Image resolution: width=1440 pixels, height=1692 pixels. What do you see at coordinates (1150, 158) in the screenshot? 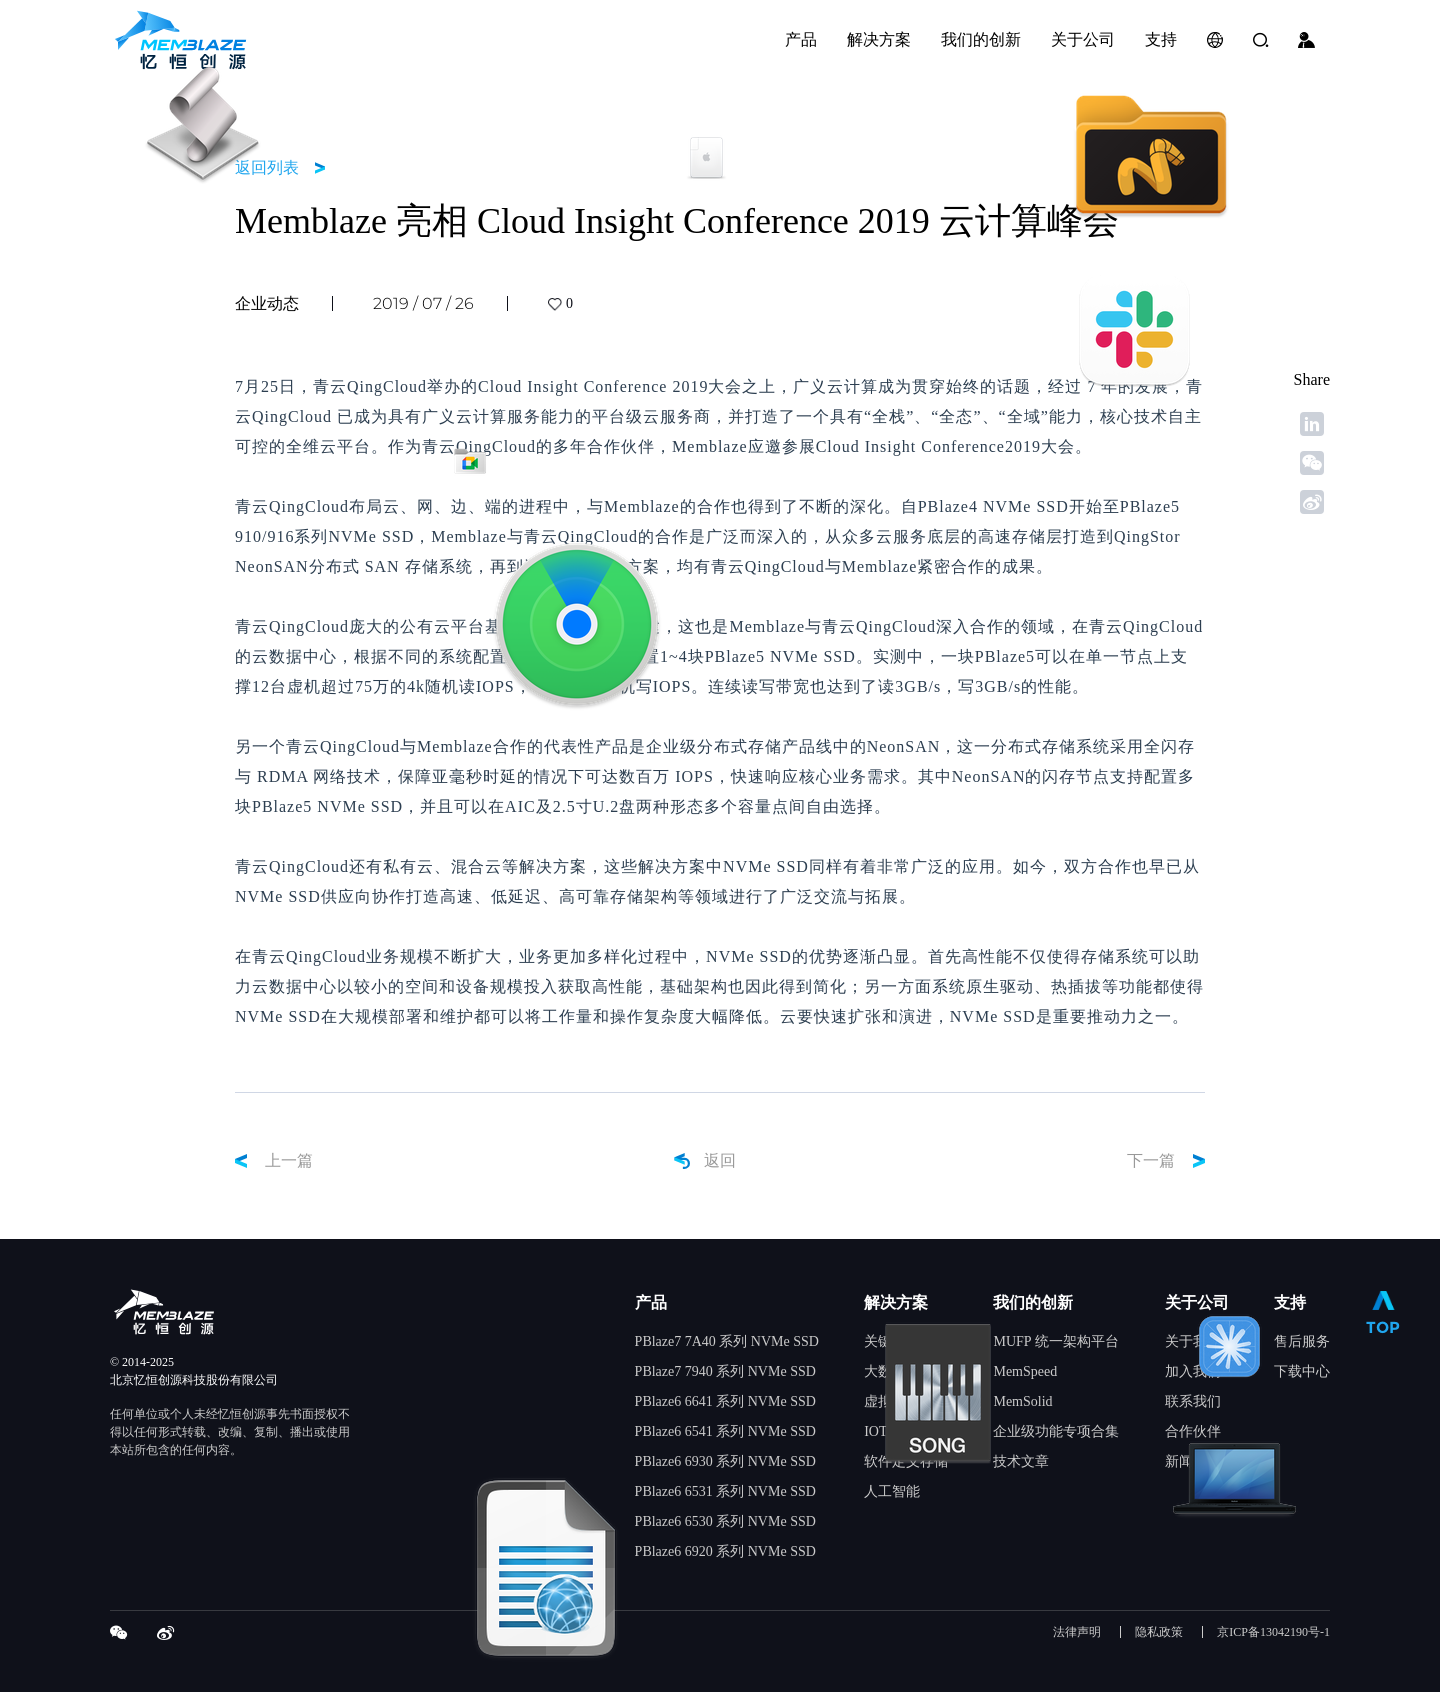
I see `open the Modo 3D modeling application folder` at bounding box center [1150, 158].